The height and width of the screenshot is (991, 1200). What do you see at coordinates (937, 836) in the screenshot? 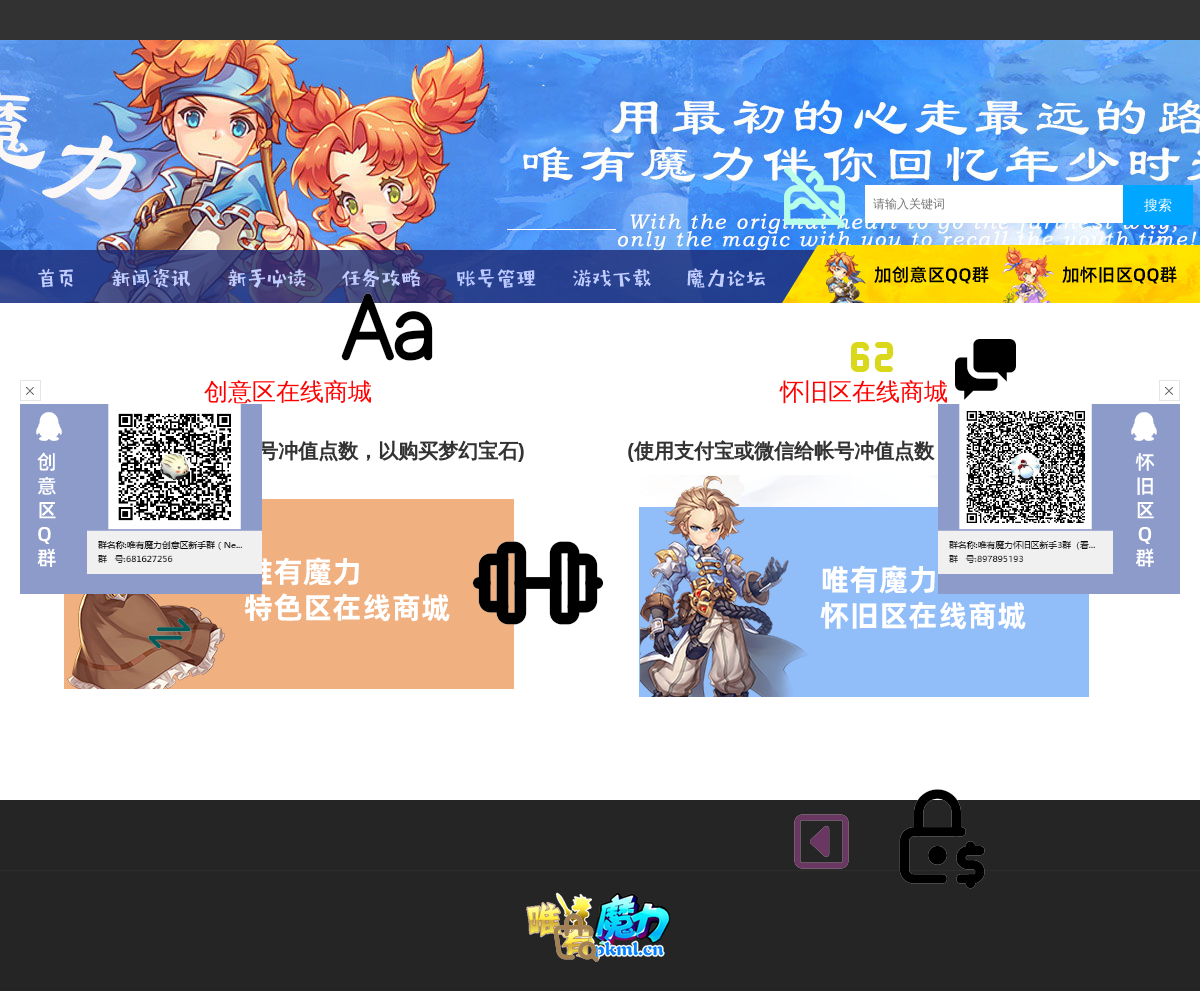
I see `secure payment or transaction` at bounding box center [937, 836].